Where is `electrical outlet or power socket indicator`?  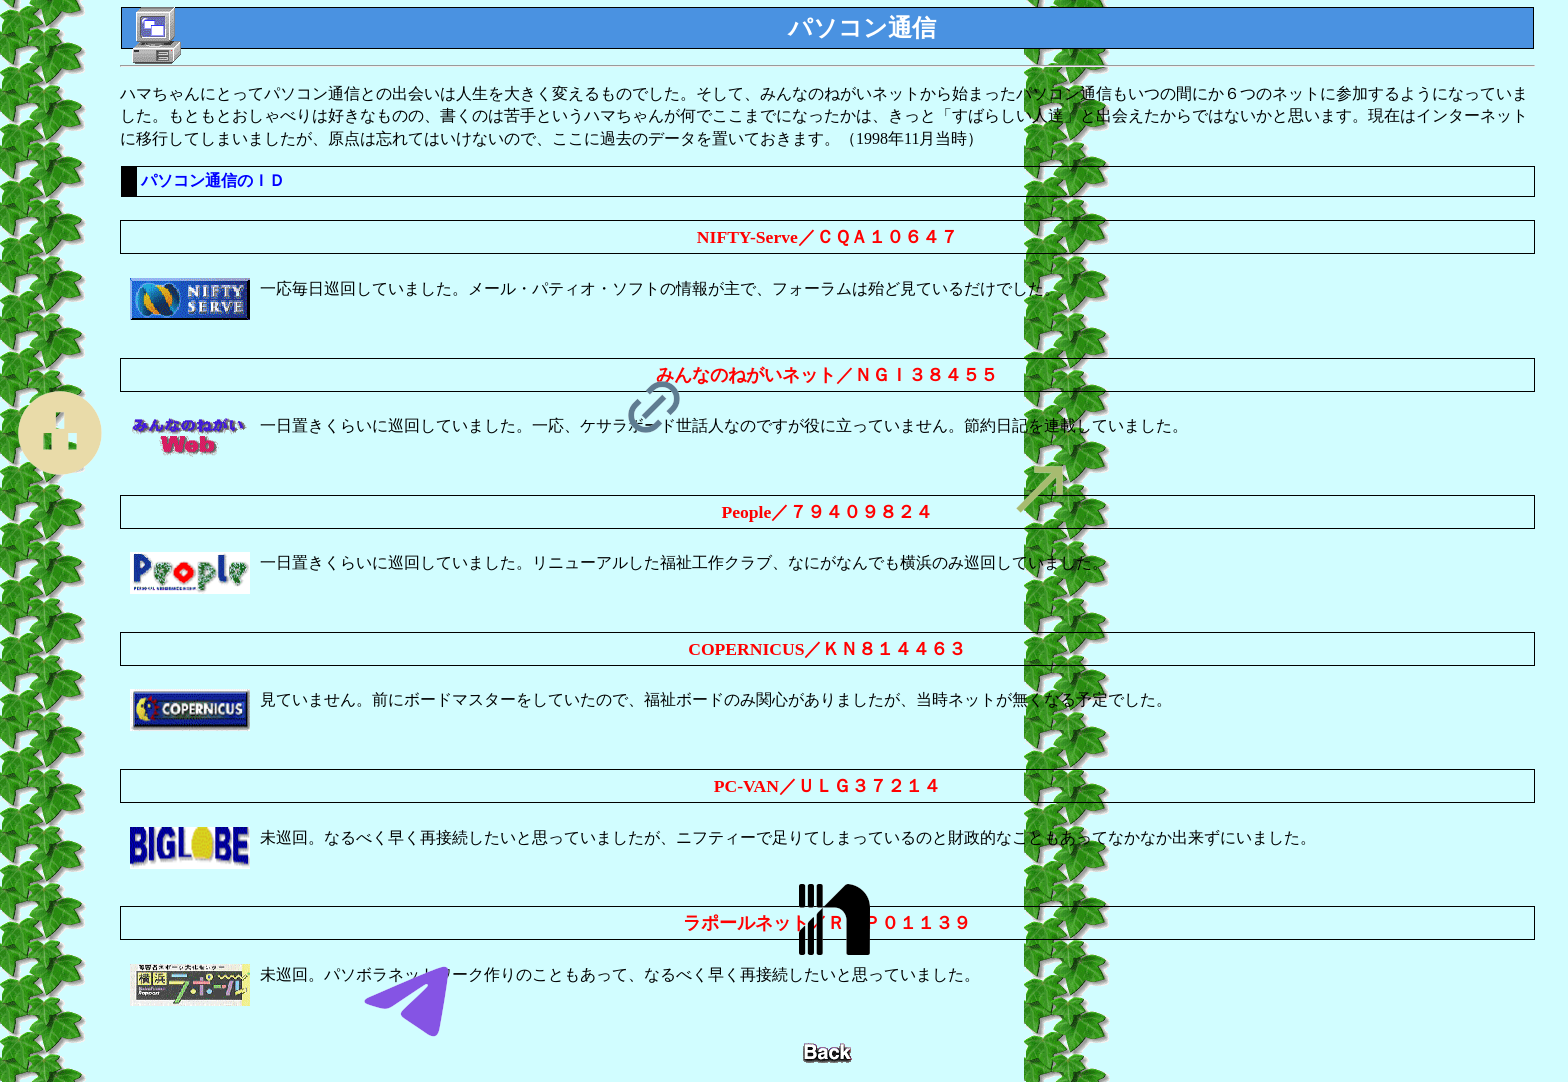
electrical outlet or power socket indicator is located at coordinates (60, 433).